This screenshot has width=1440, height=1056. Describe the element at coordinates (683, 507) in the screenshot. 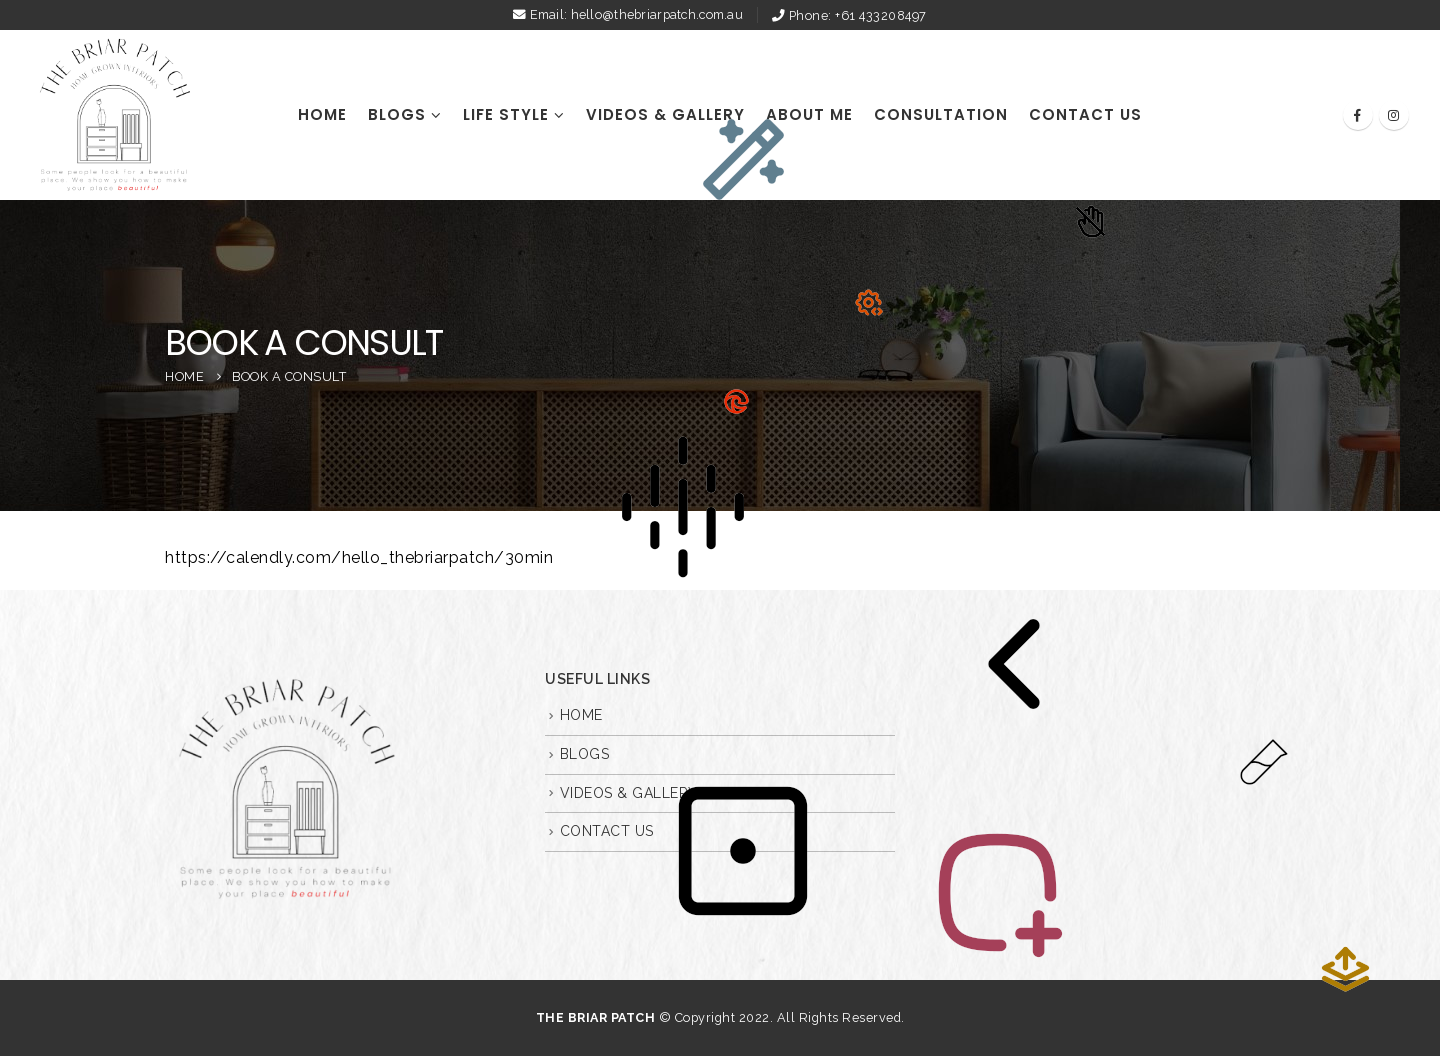

I see `open google podcasts app` at that location.